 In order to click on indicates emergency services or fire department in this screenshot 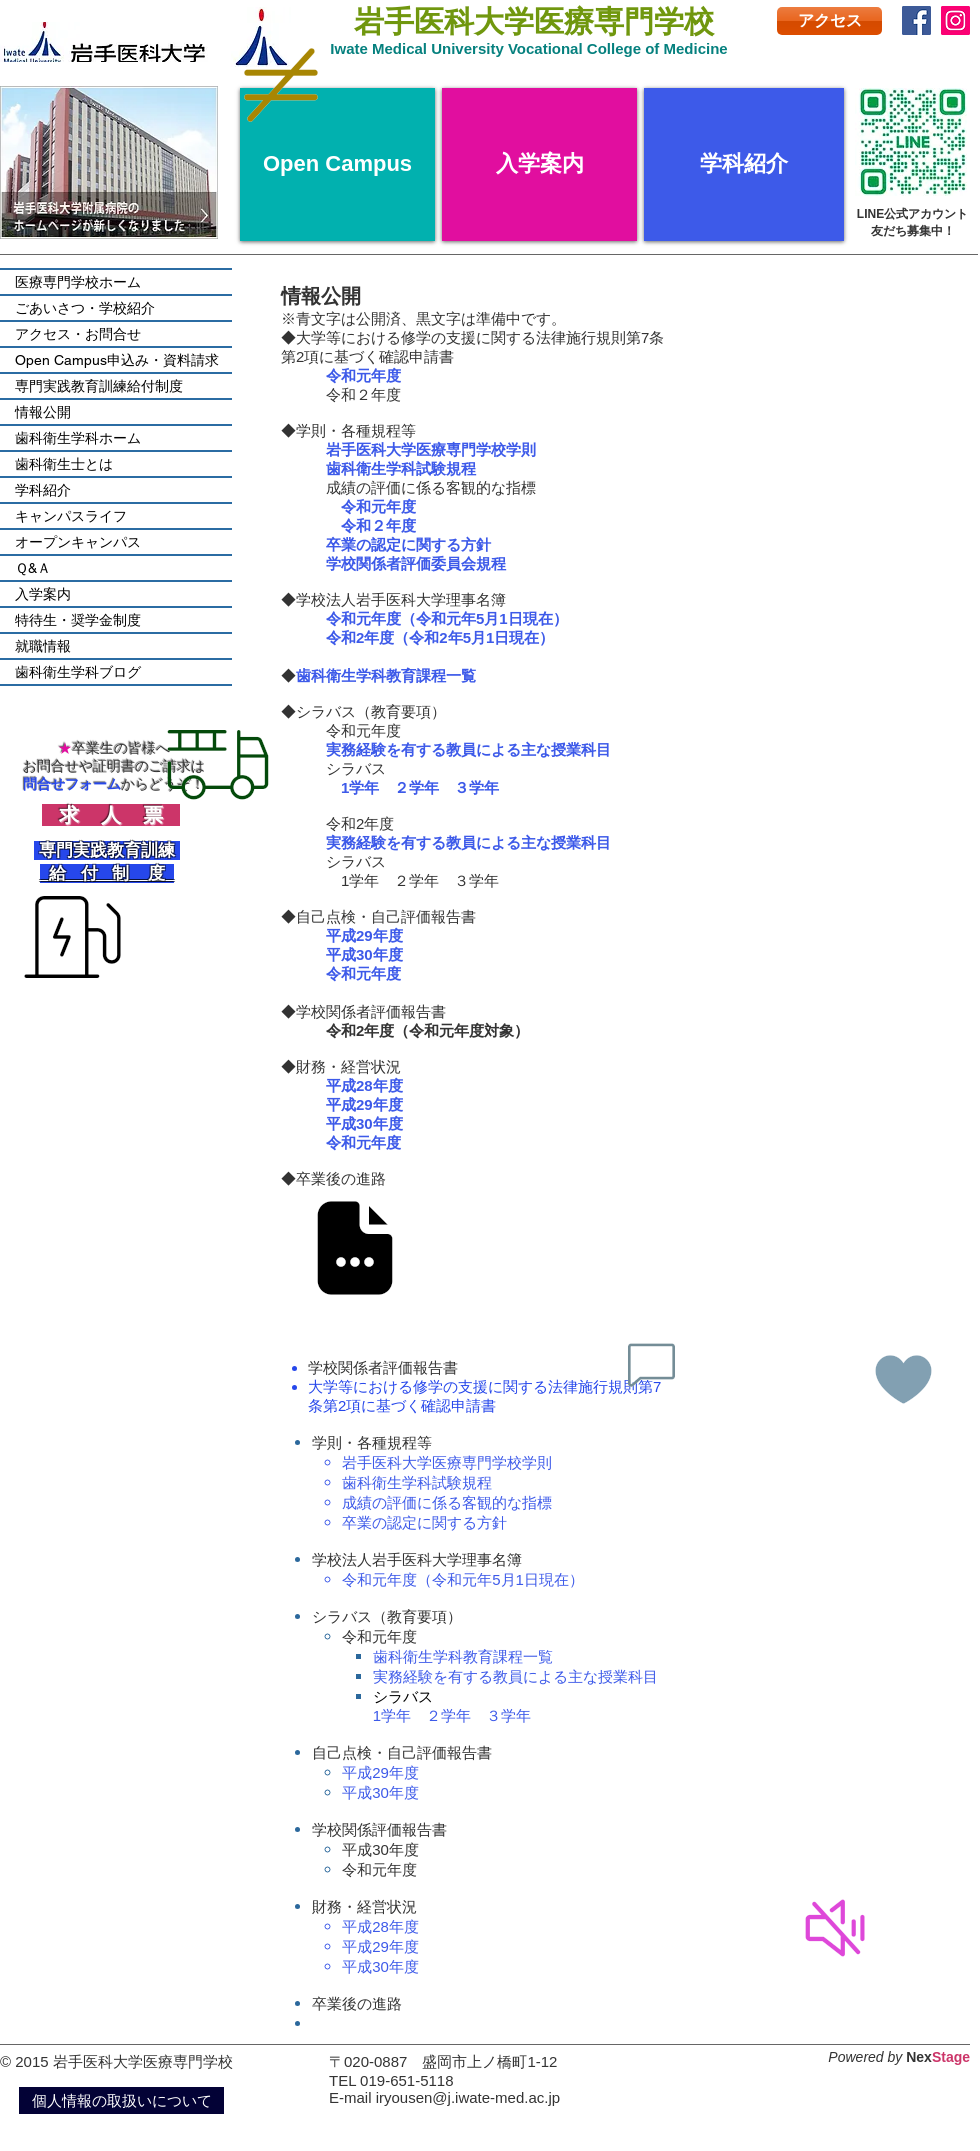, I will do `click(214, 759)`.